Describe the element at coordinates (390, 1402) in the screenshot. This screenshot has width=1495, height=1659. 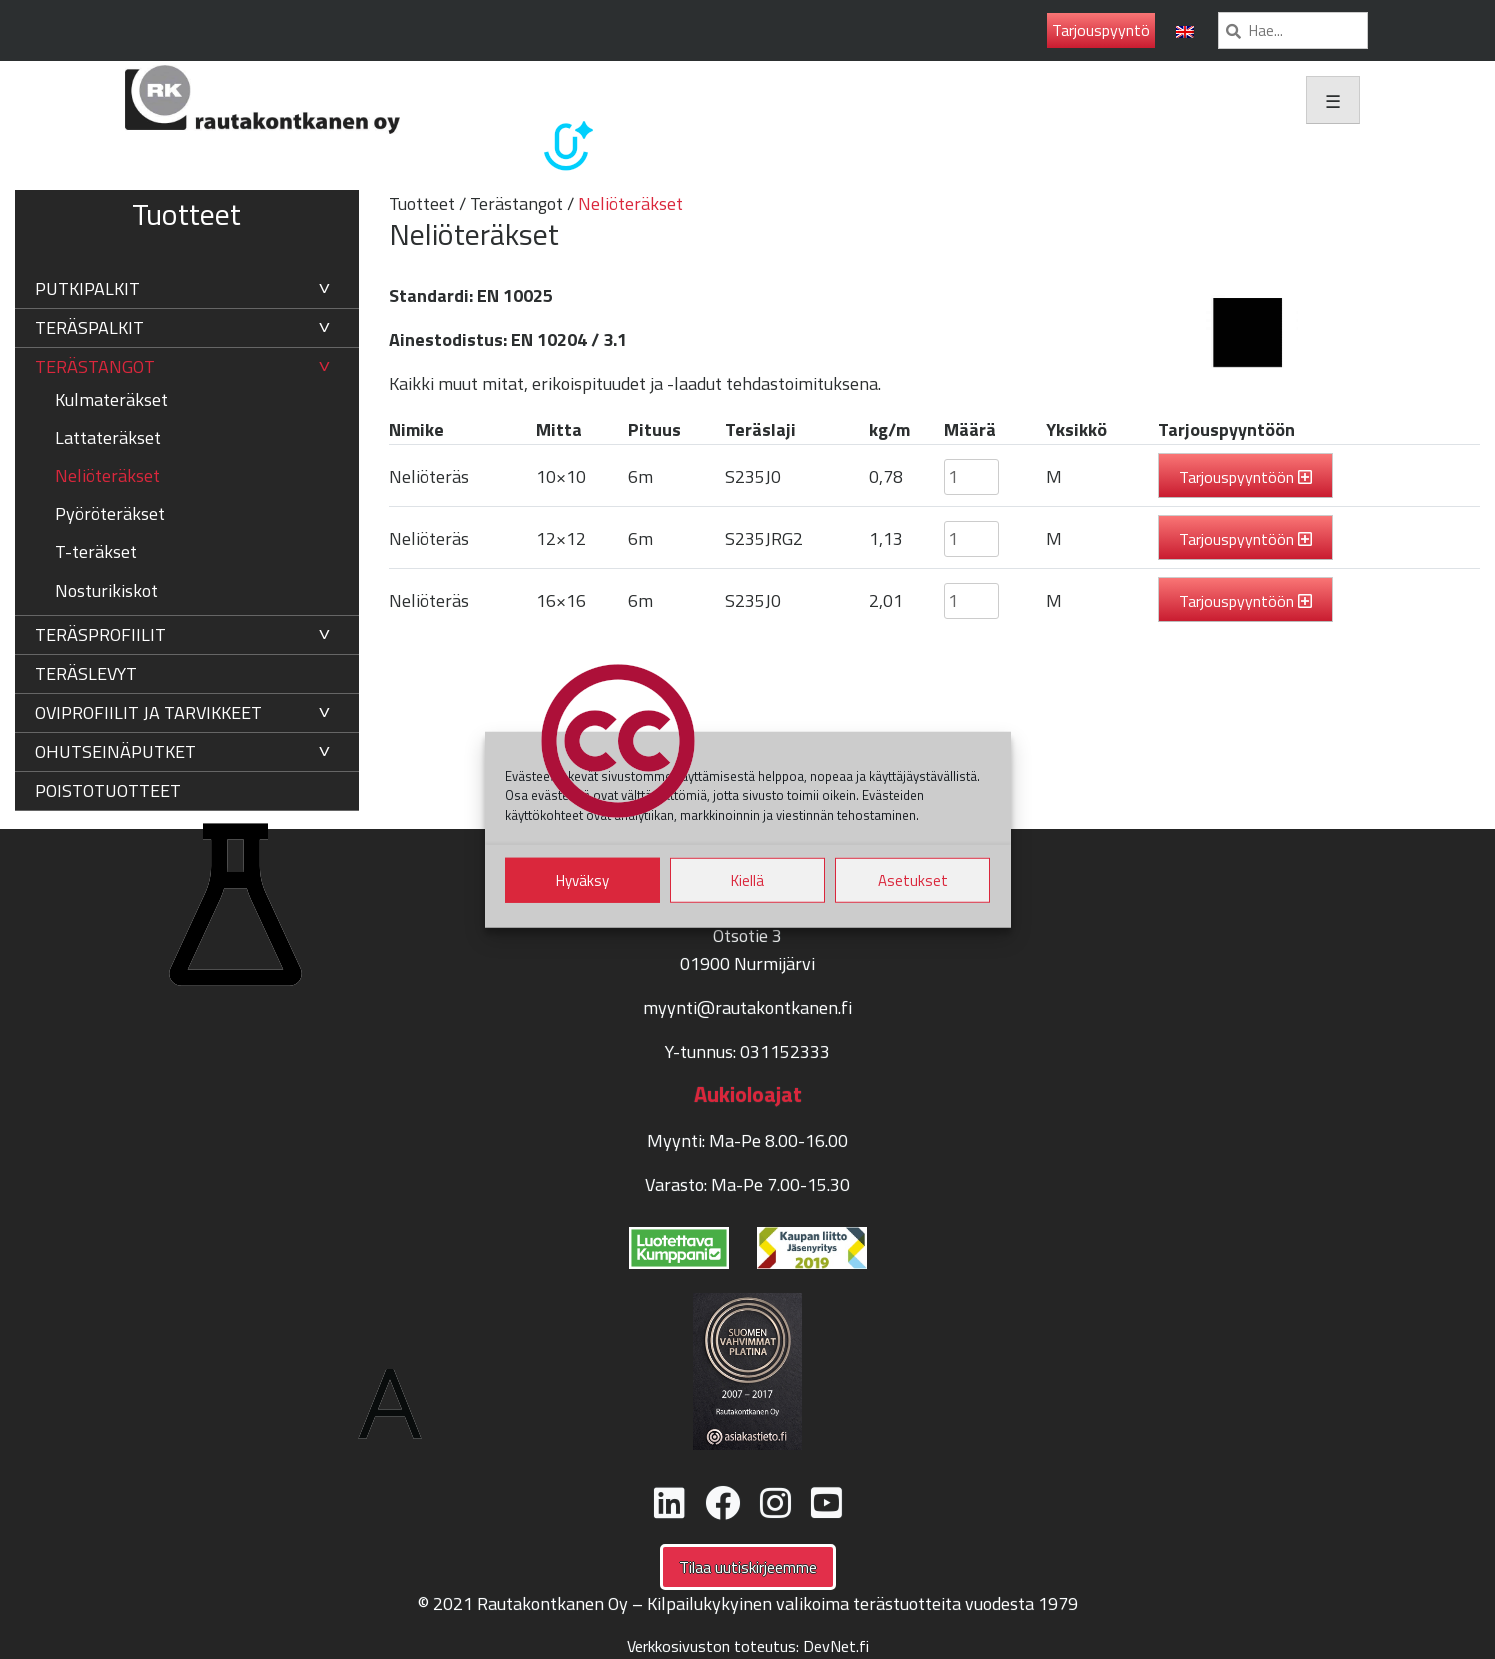
I see `change the font family in a text editor` at that location.